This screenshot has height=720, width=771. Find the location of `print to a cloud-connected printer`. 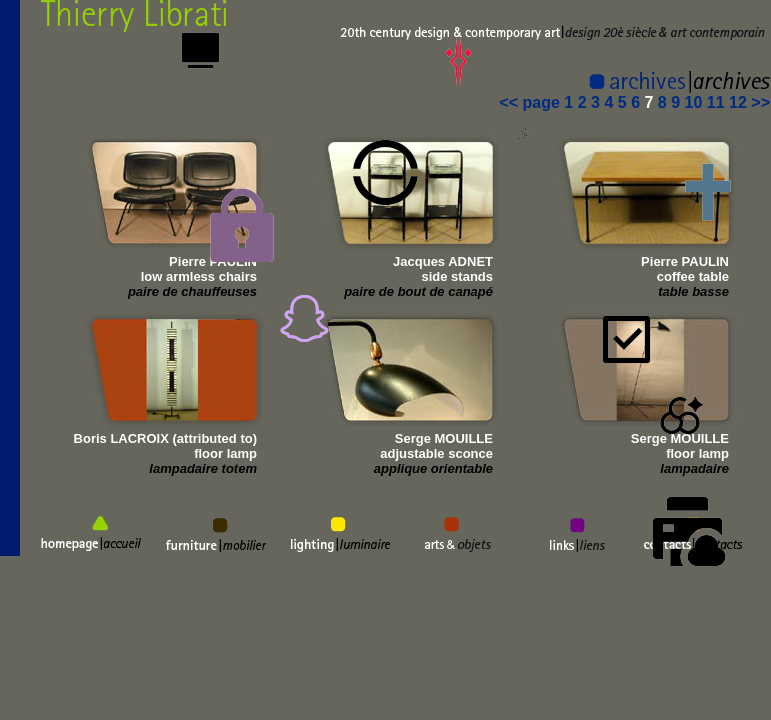

print to a cloud-connected printer is located at coordinates (687, 531).